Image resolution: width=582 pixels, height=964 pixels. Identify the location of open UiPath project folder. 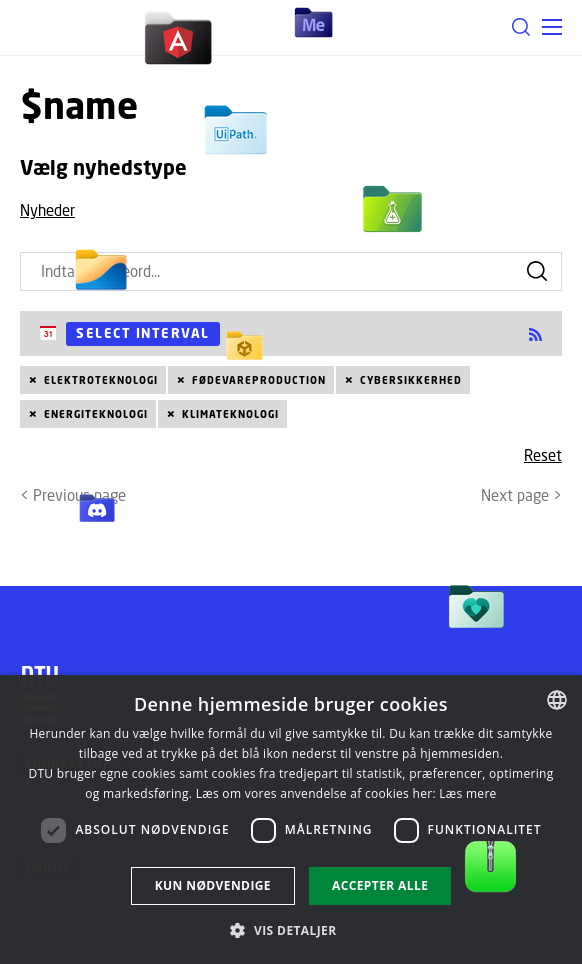
(235, 131).